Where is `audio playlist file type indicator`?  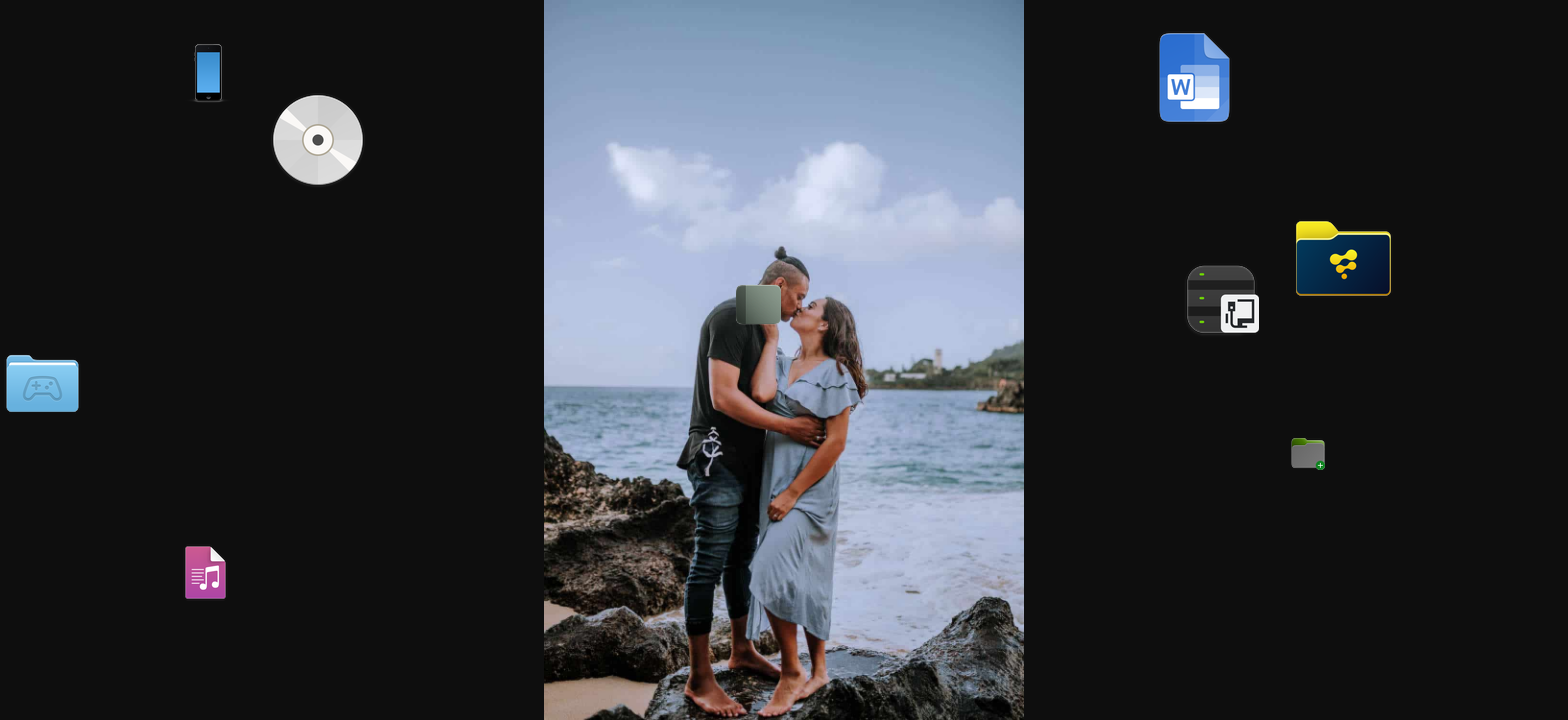 audio playlist file type indicator is located at coordinates (205, 572).